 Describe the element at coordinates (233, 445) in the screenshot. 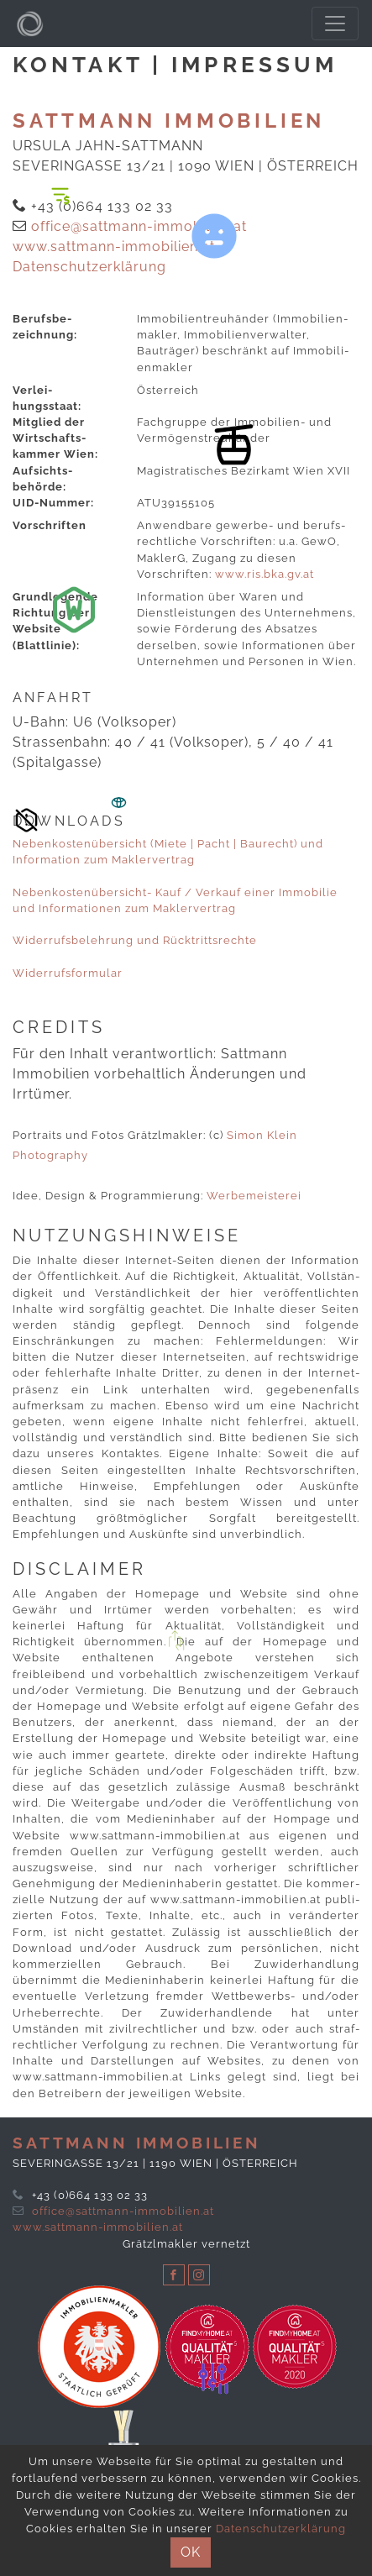

I see `access ski lift or cable car information` at that location.